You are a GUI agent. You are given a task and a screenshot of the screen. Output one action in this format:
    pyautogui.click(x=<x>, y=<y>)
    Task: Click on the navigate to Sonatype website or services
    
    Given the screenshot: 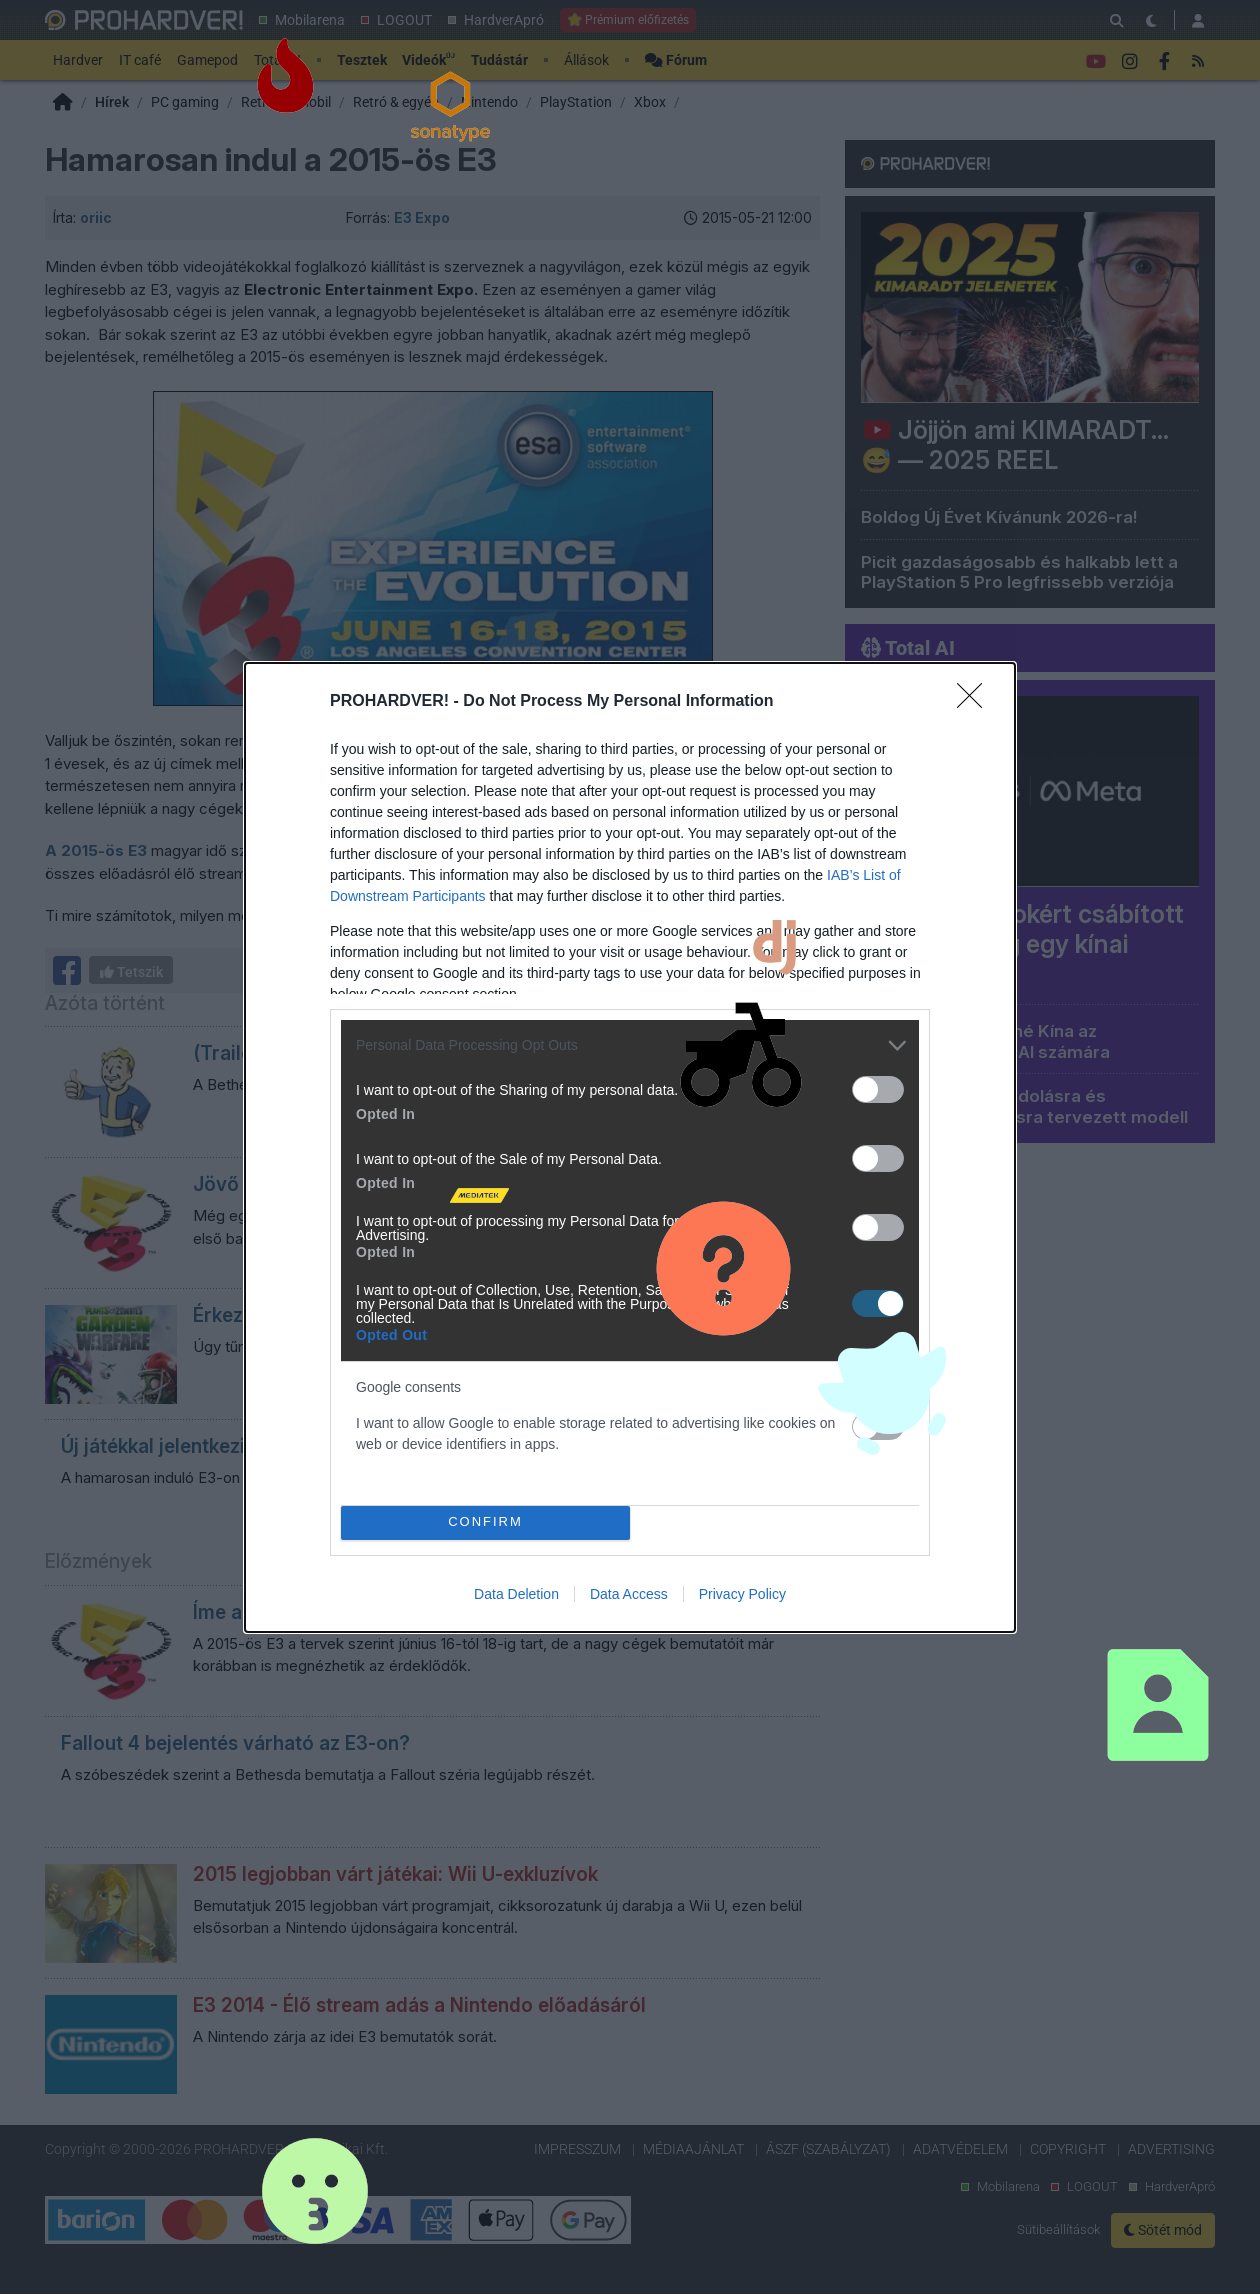 What is the action you would take?
    pyautogui.click(x=450, y=106)
    